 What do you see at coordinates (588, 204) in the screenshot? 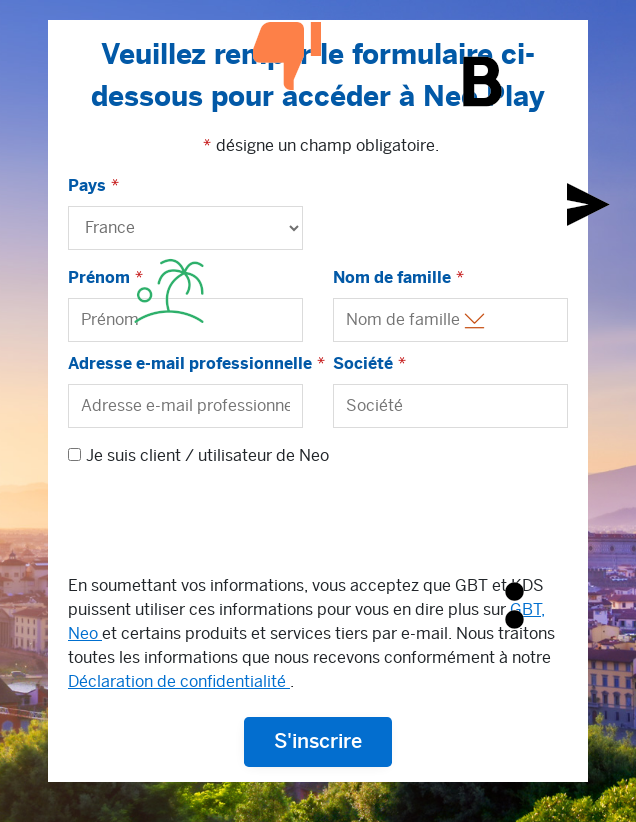
I see `send a message or submit content` at bounding box center [588, 204].